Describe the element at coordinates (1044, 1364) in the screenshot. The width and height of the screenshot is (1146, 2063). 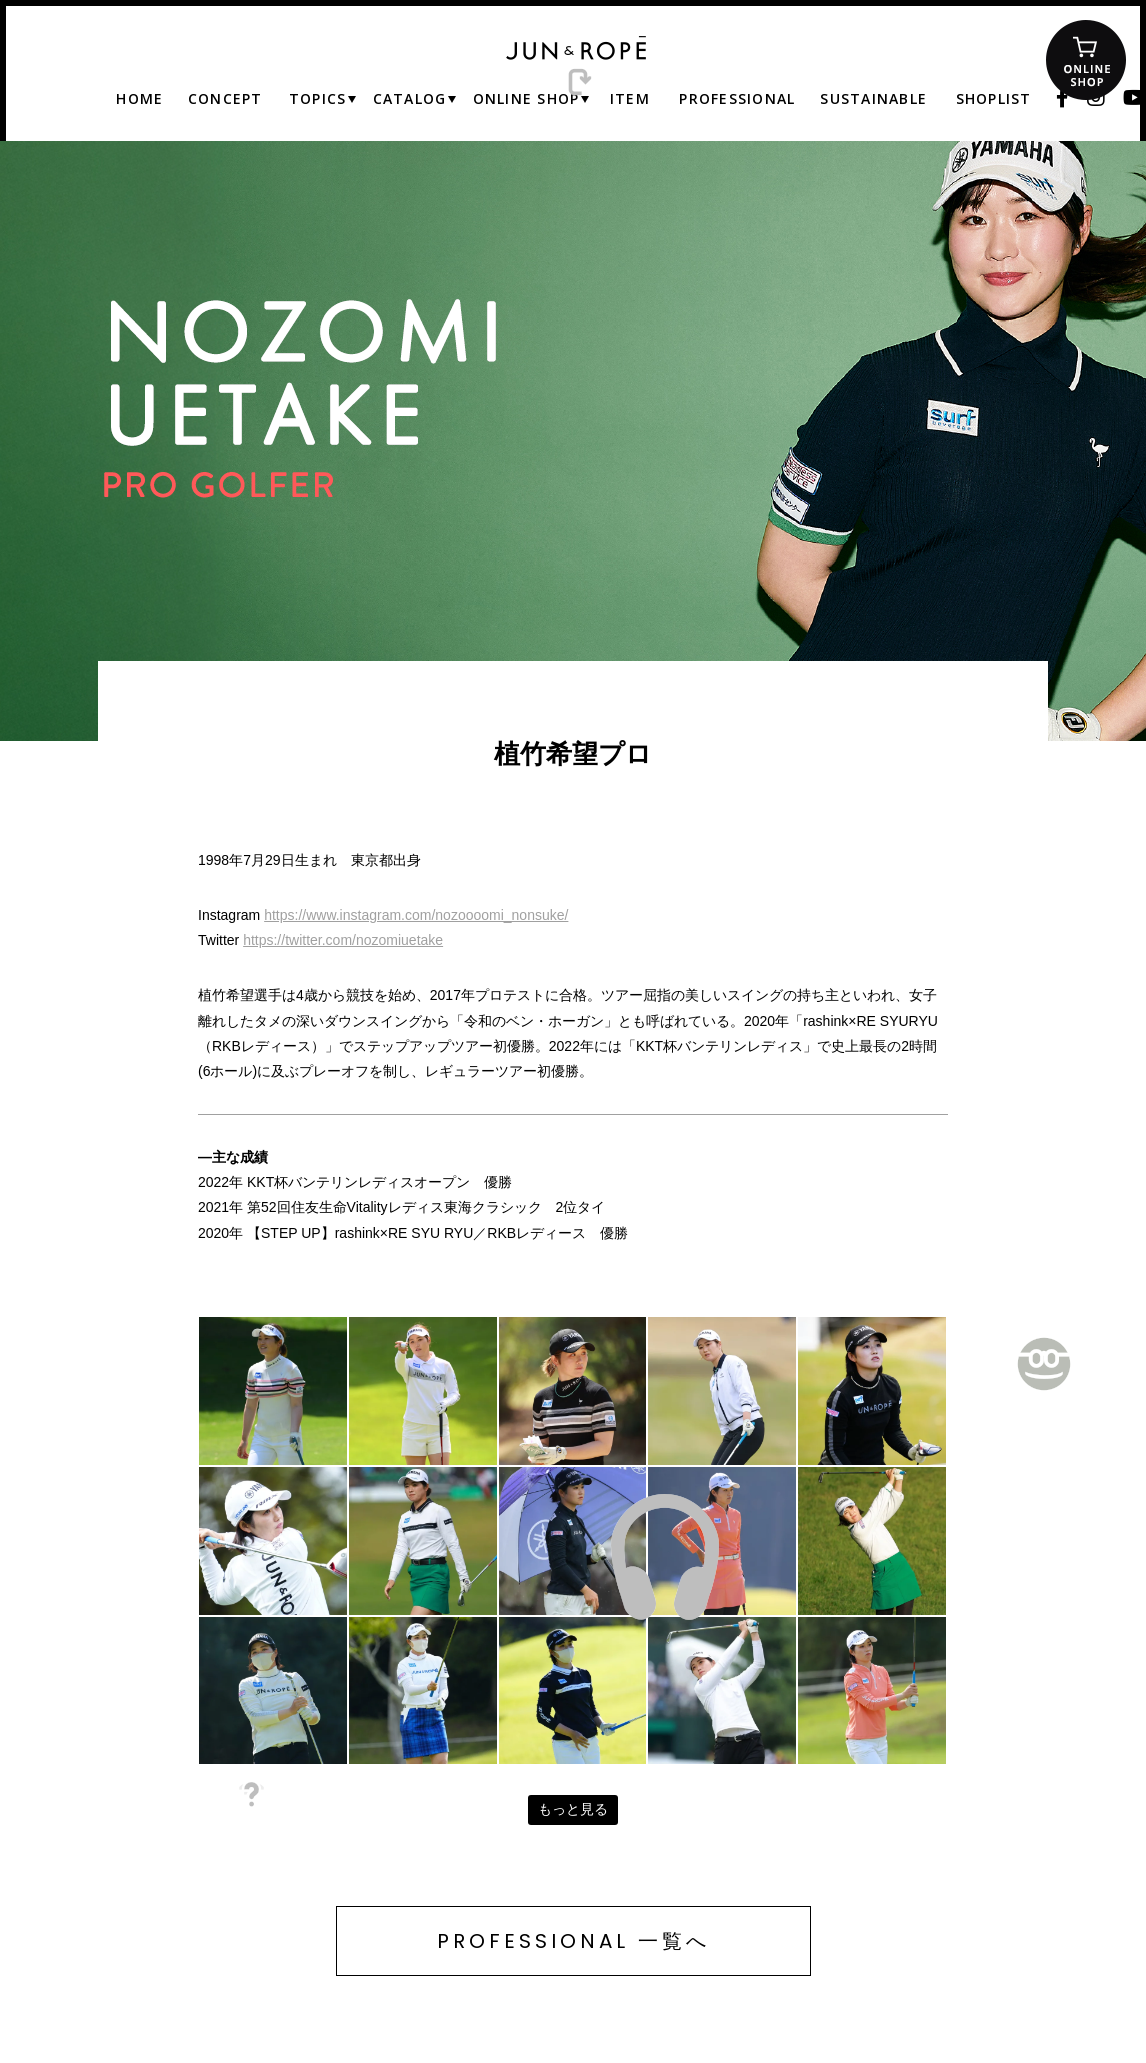
I see `indicates a nerdy or intellectual reaction` at that location.